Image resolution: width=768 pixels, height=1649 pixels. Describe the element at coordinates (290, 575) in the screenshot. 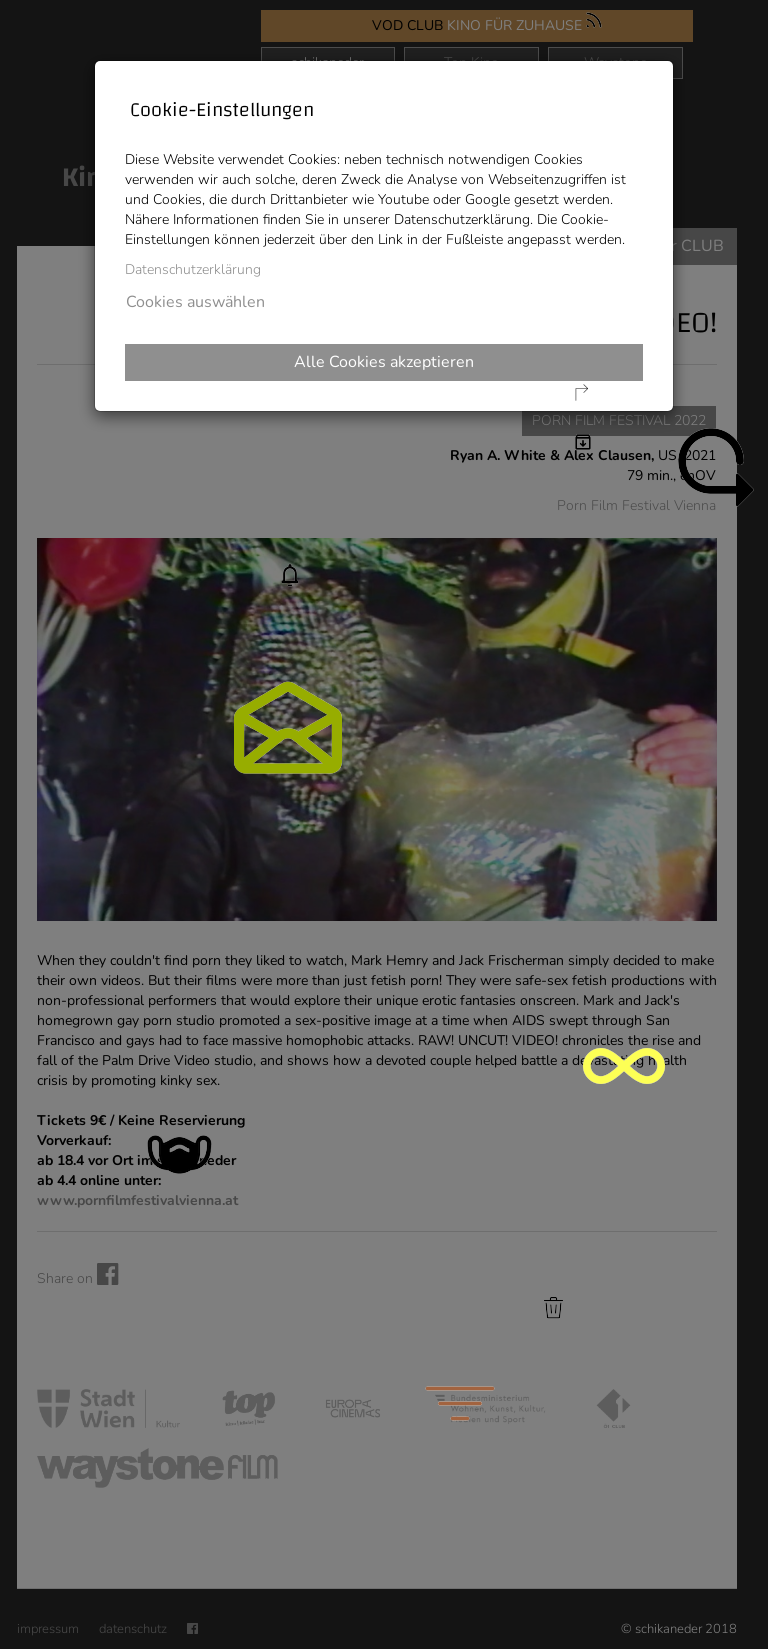

I see `view notifications` at that location.